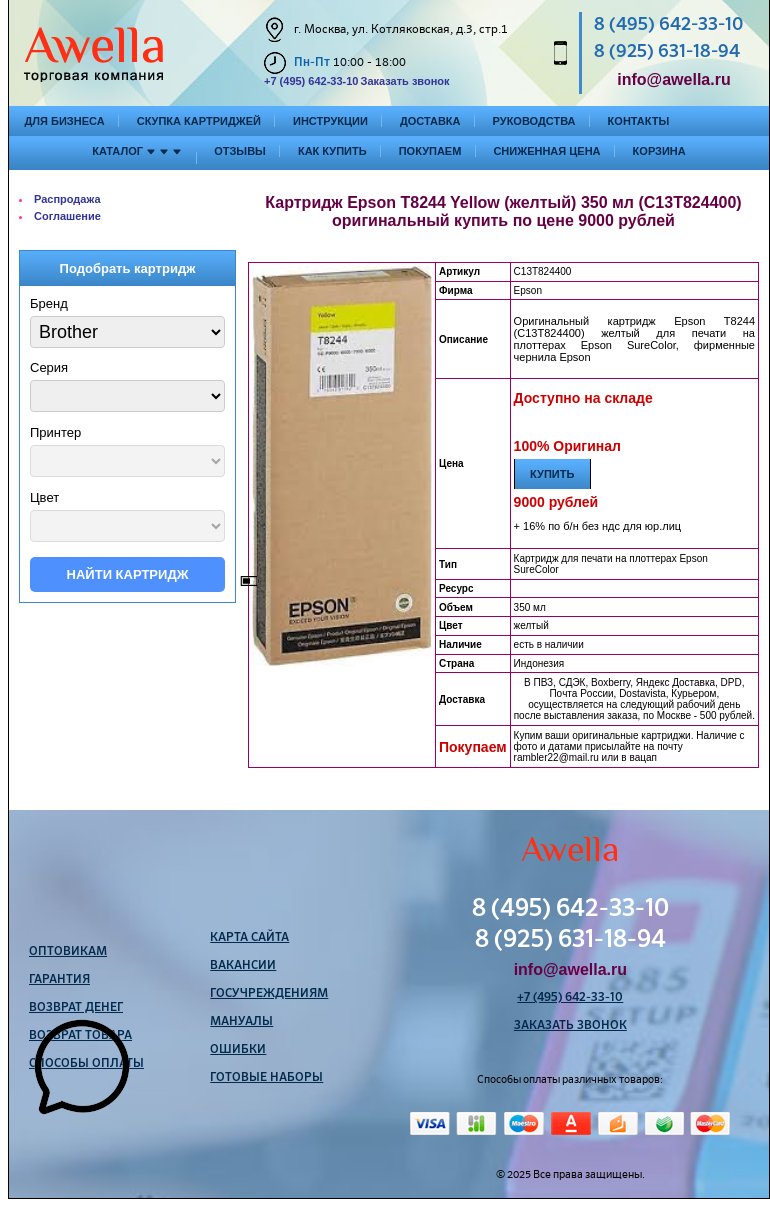 The width and height of the screenshot is (770, 1225). What do you see at coordinates (250, 581) in the screenshot?
I see `indicates battery is at 50% charge` at bounding box center [250, 581].